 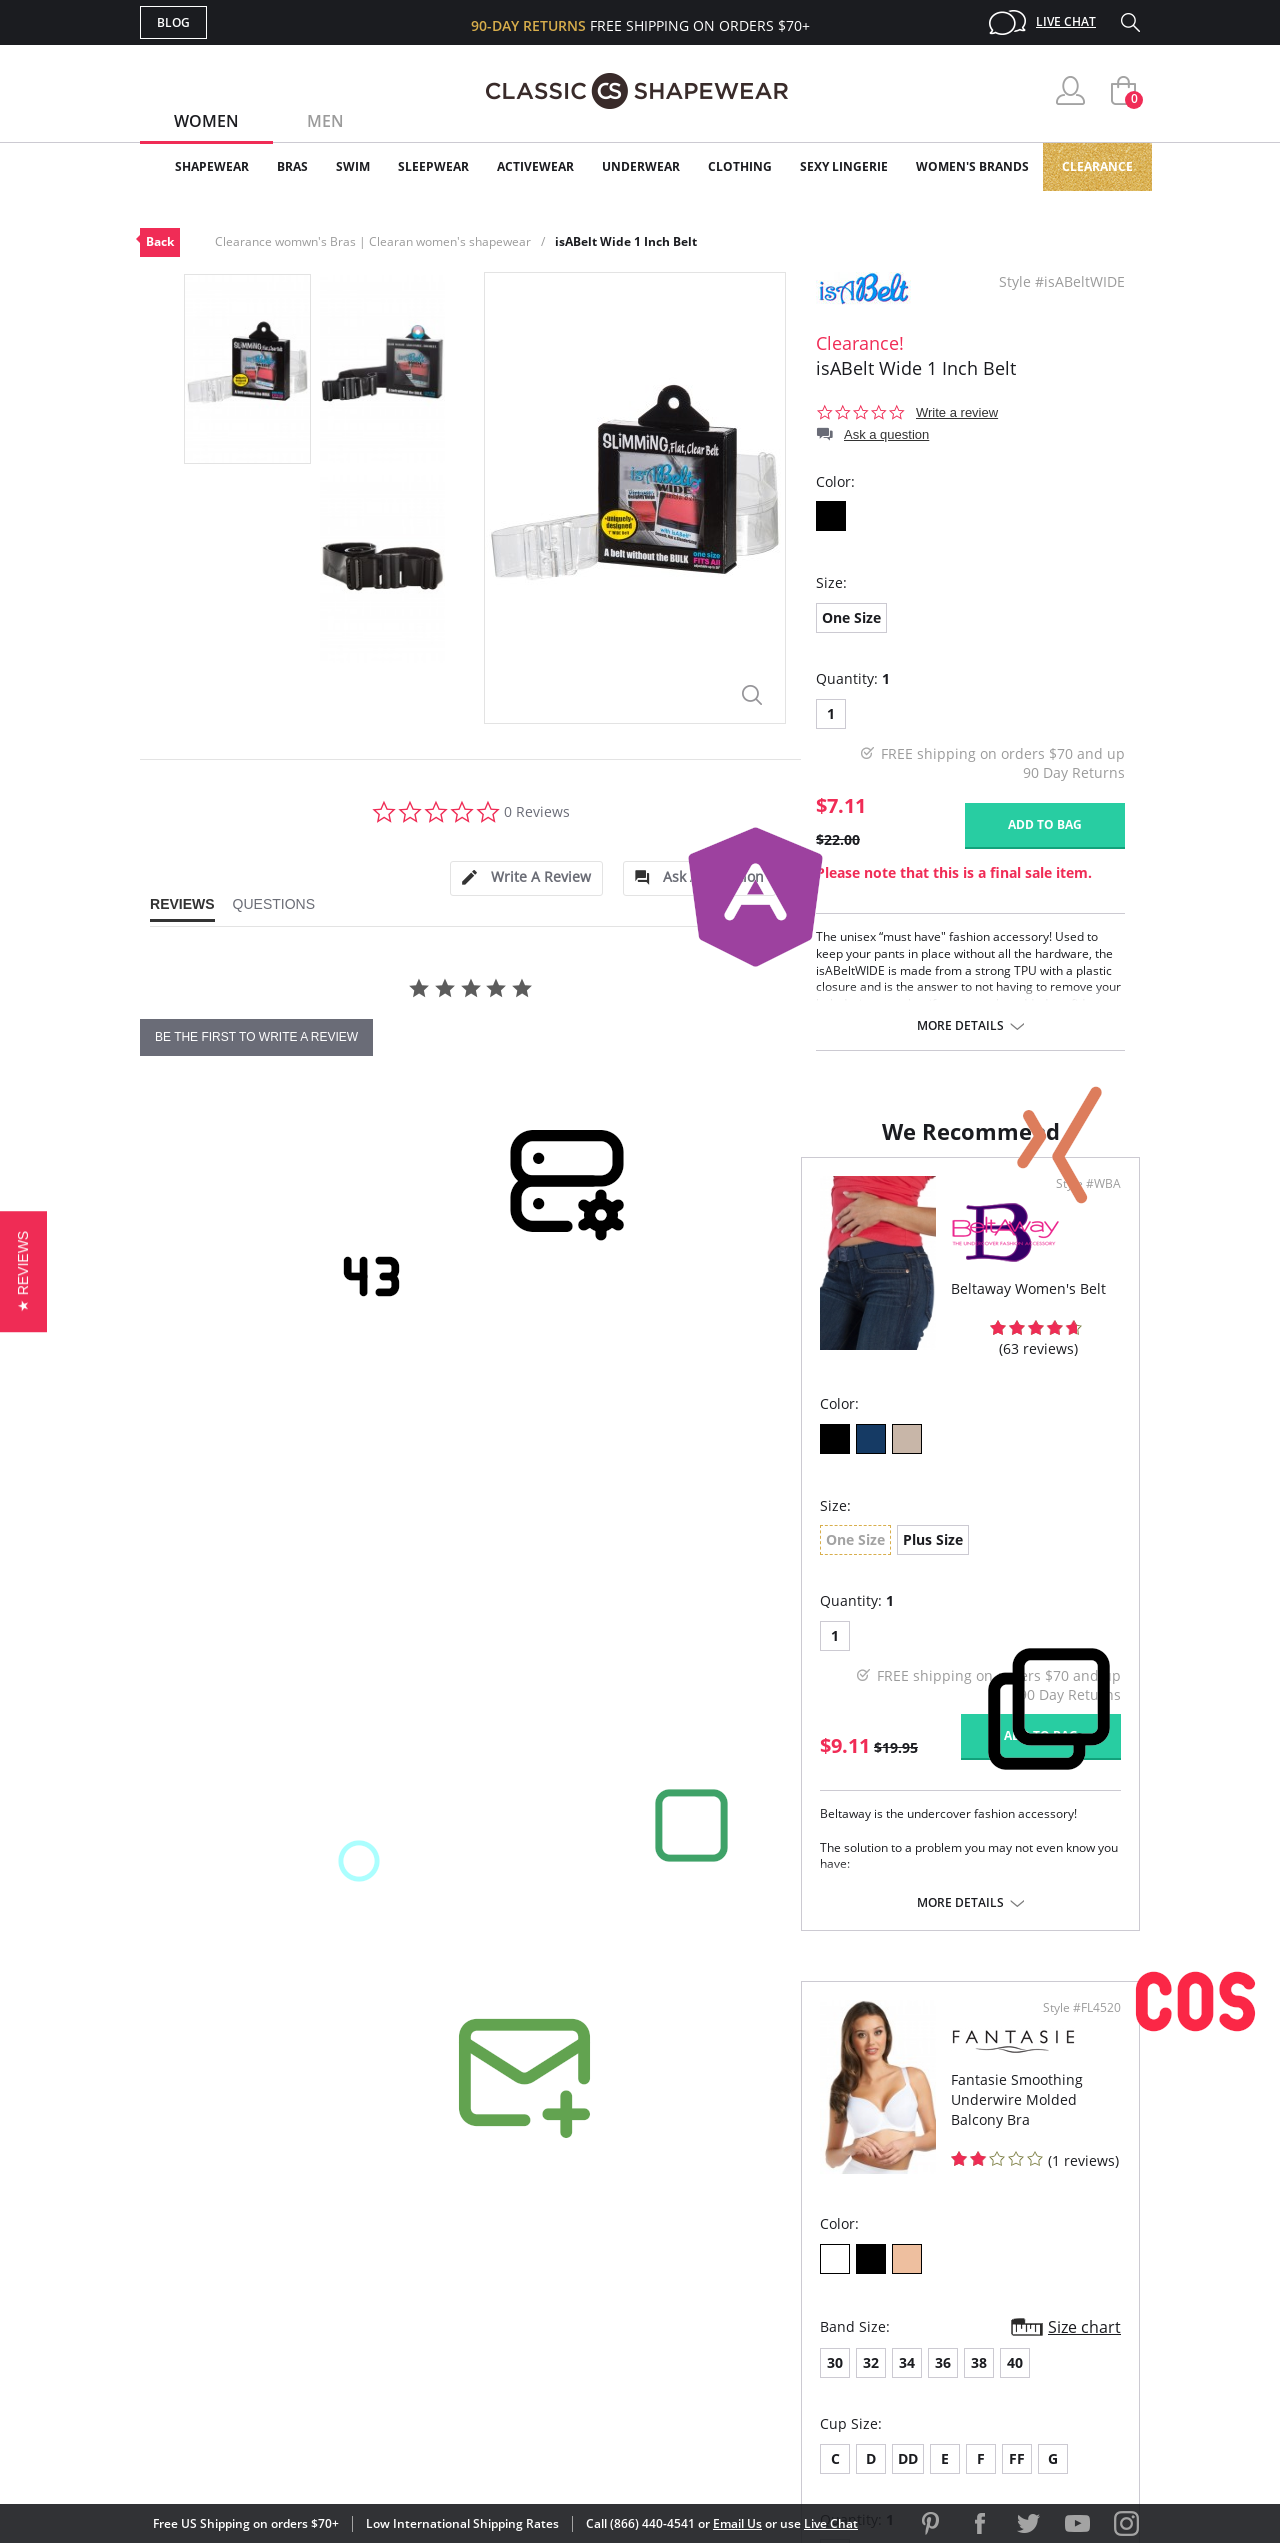 I want to click on connect with xing professional network, so click(x=1058, y=1145).